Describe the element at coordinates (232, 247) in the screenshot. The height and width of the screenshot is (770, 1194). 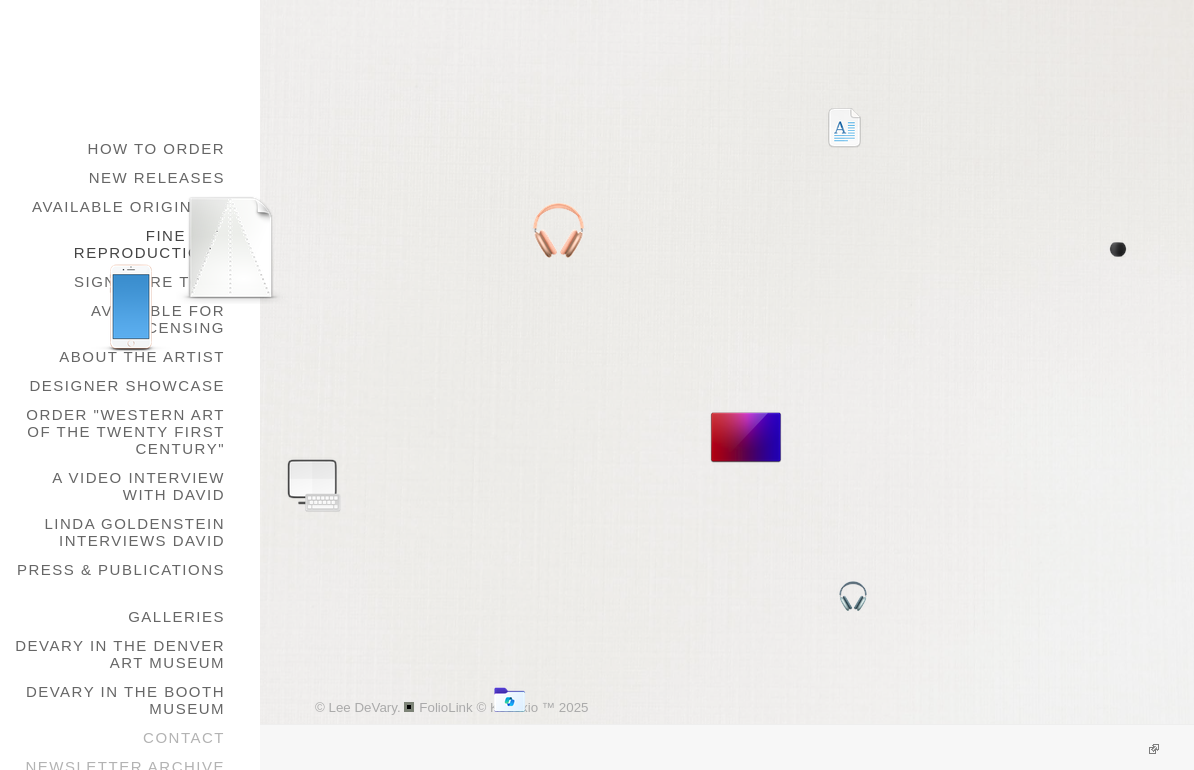
I see `a text file template or document skeleton` at that location.